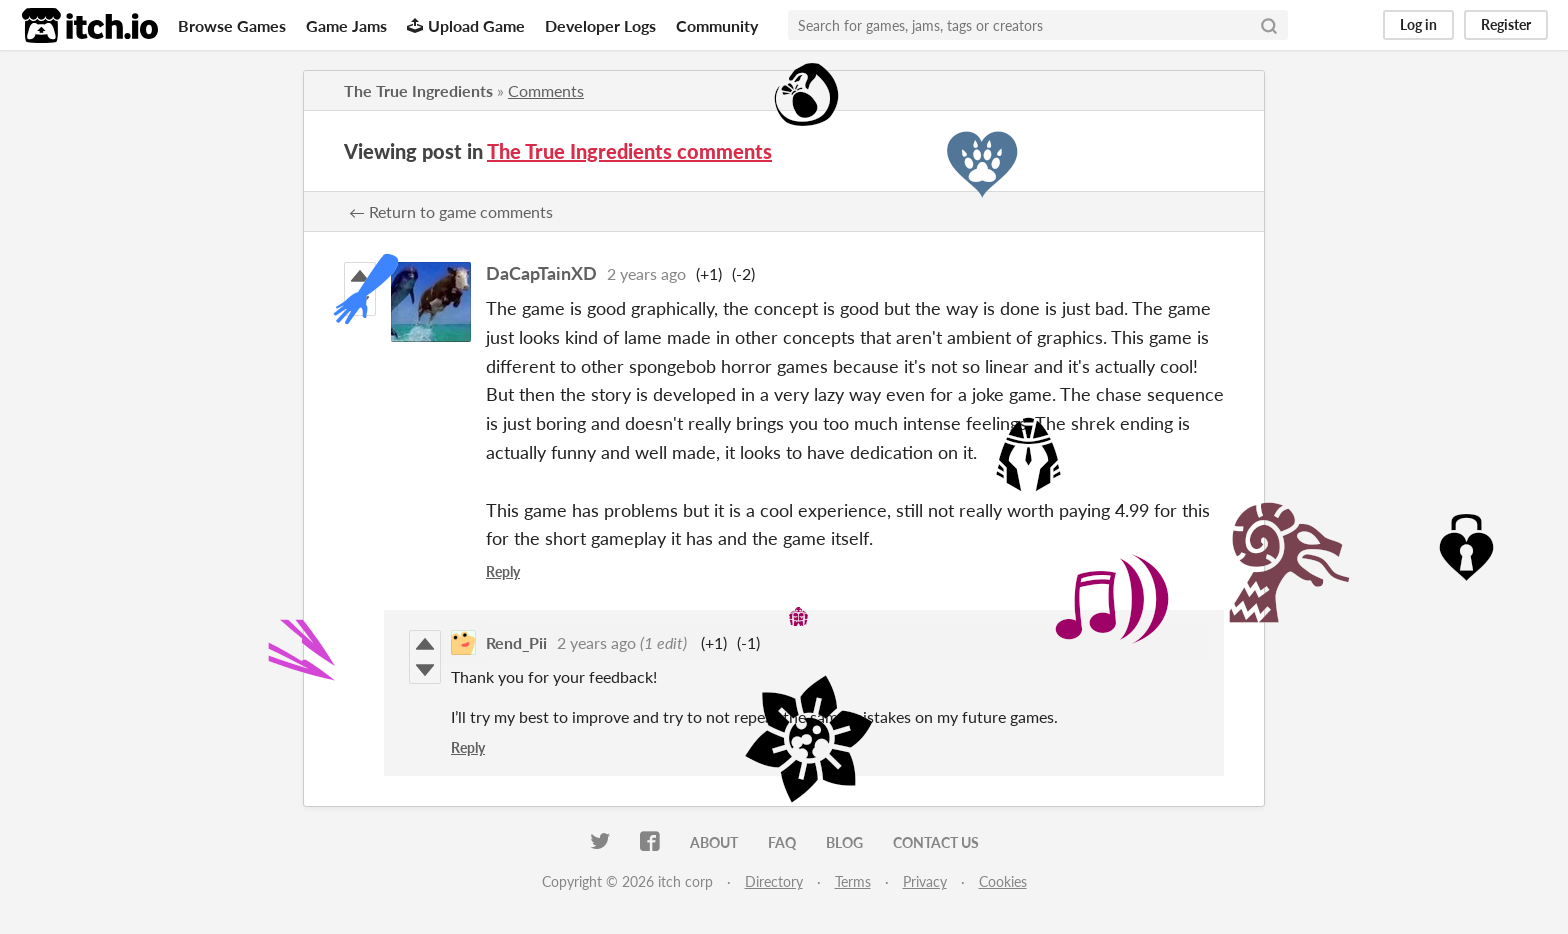 The height and width of the screenshot is (934, 1568). Describe the element at coordinates (1112, 599) in the screenshot. I see `audio or sound is currently enabled` at that location.